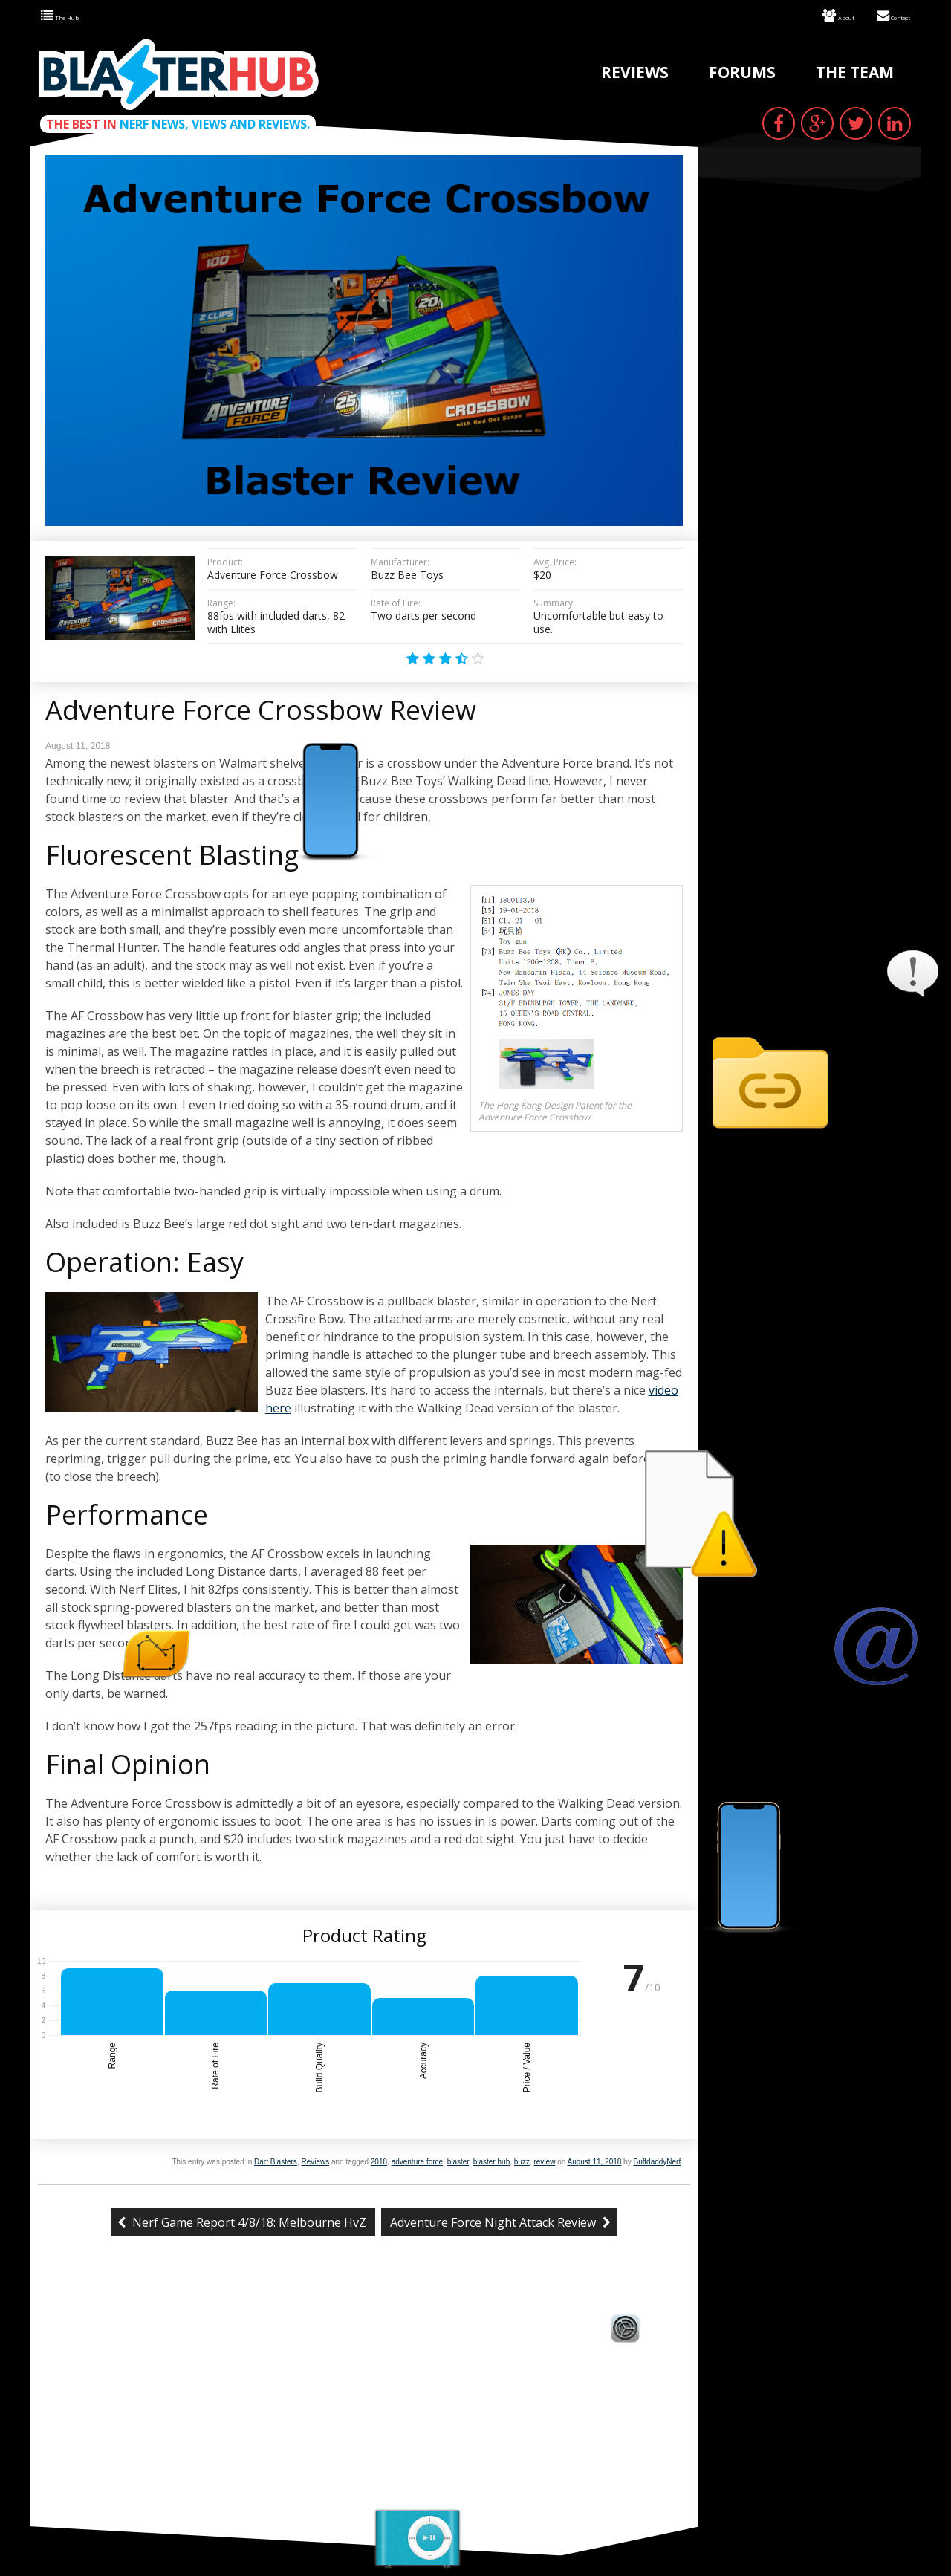 The height and width of the screenshot is (2576, 951). I want to click on open system preferences or settings, so click(625, 2328).